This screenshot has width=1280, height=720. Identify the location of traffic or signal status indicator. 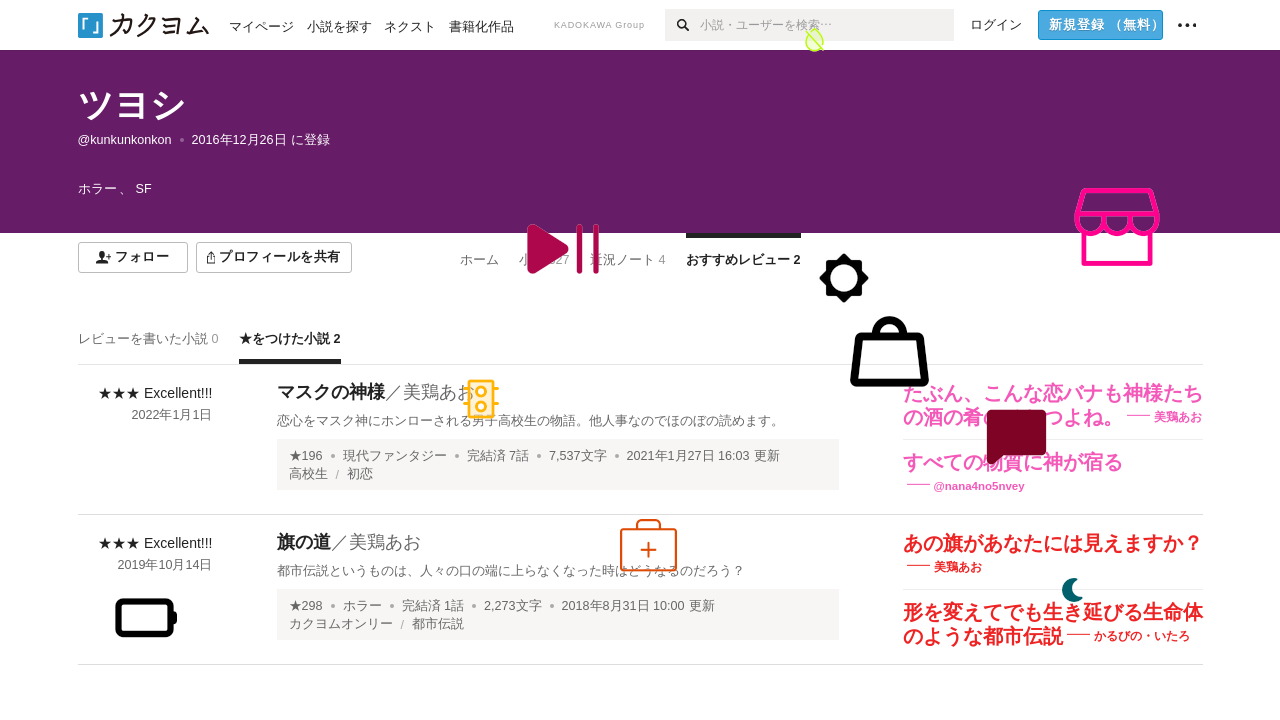
(481, 399).